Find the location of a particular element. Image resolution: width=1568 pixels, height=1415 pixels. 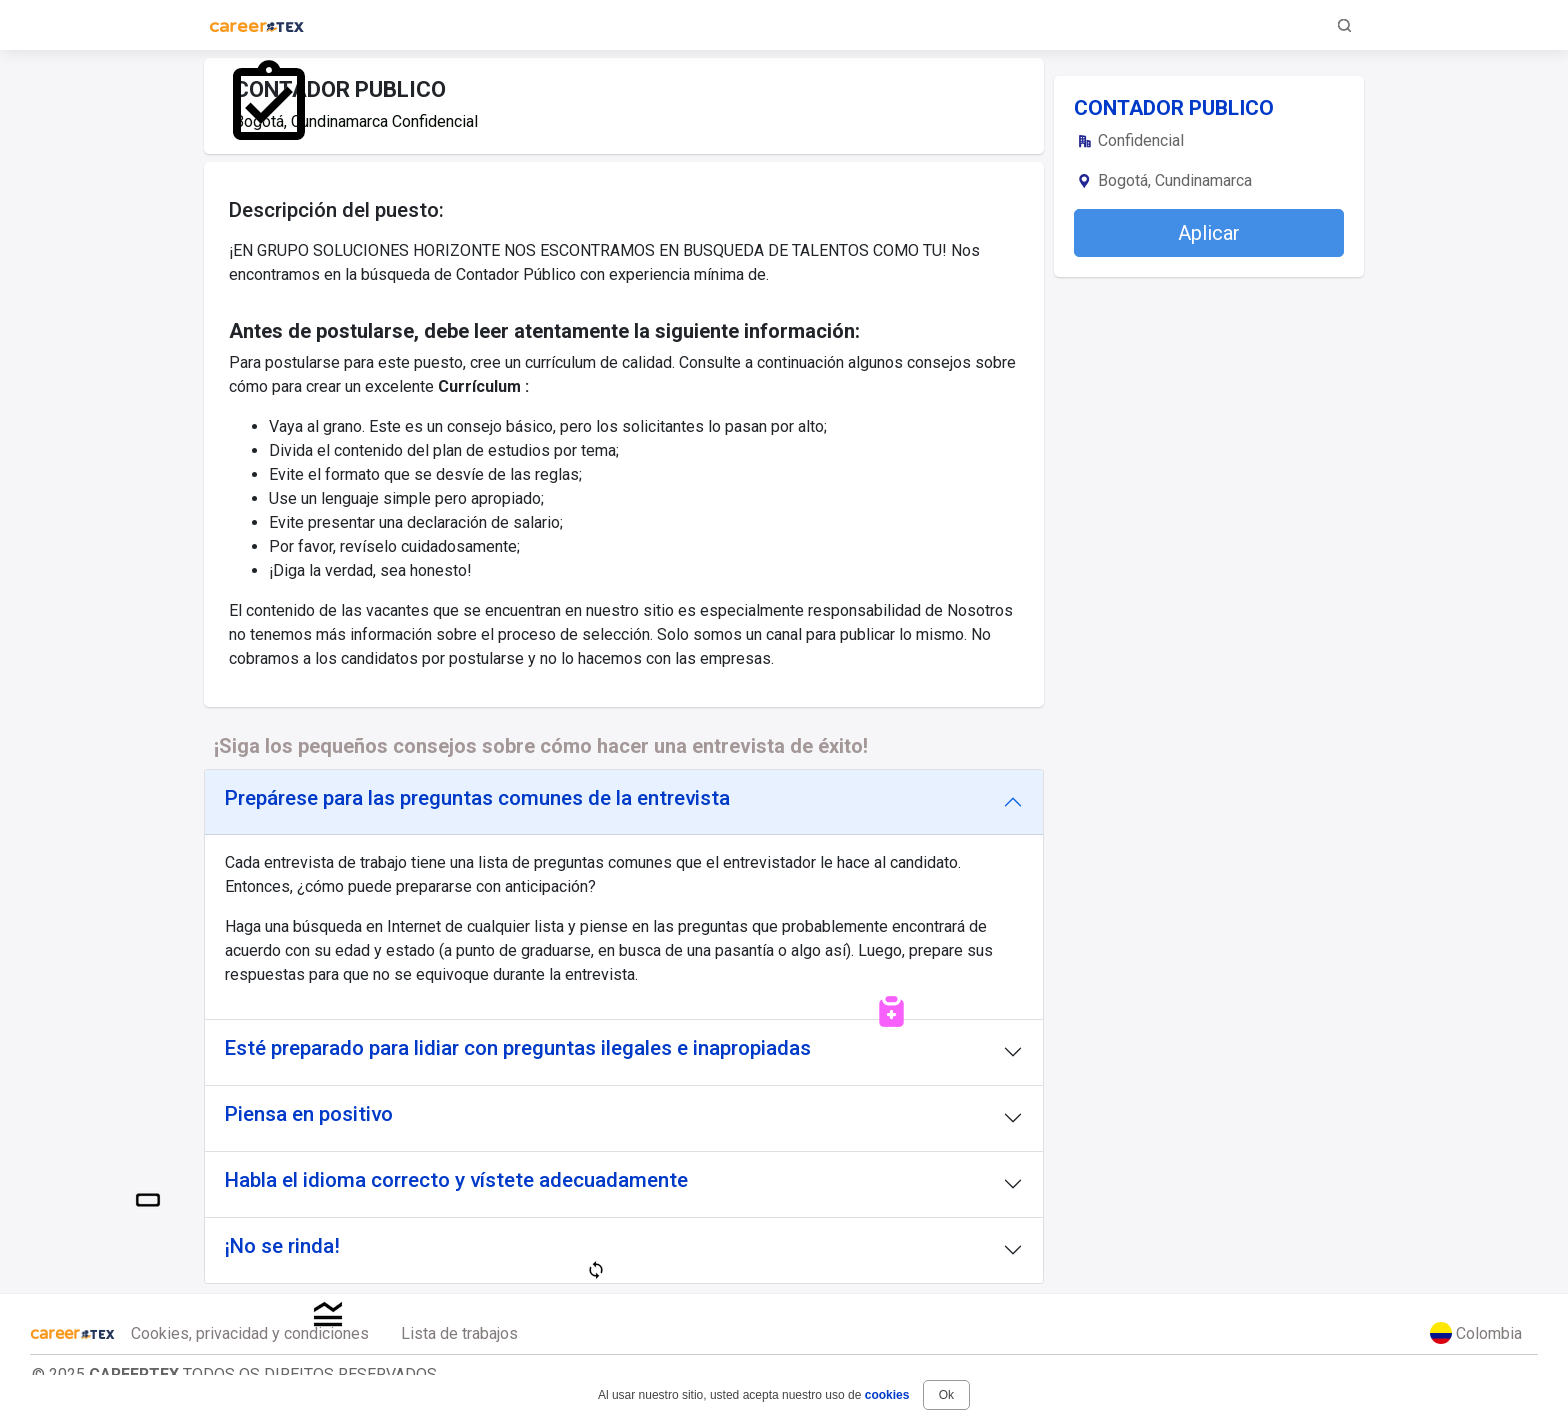

add new item to clipboard is located at coordinates (891, 1011).